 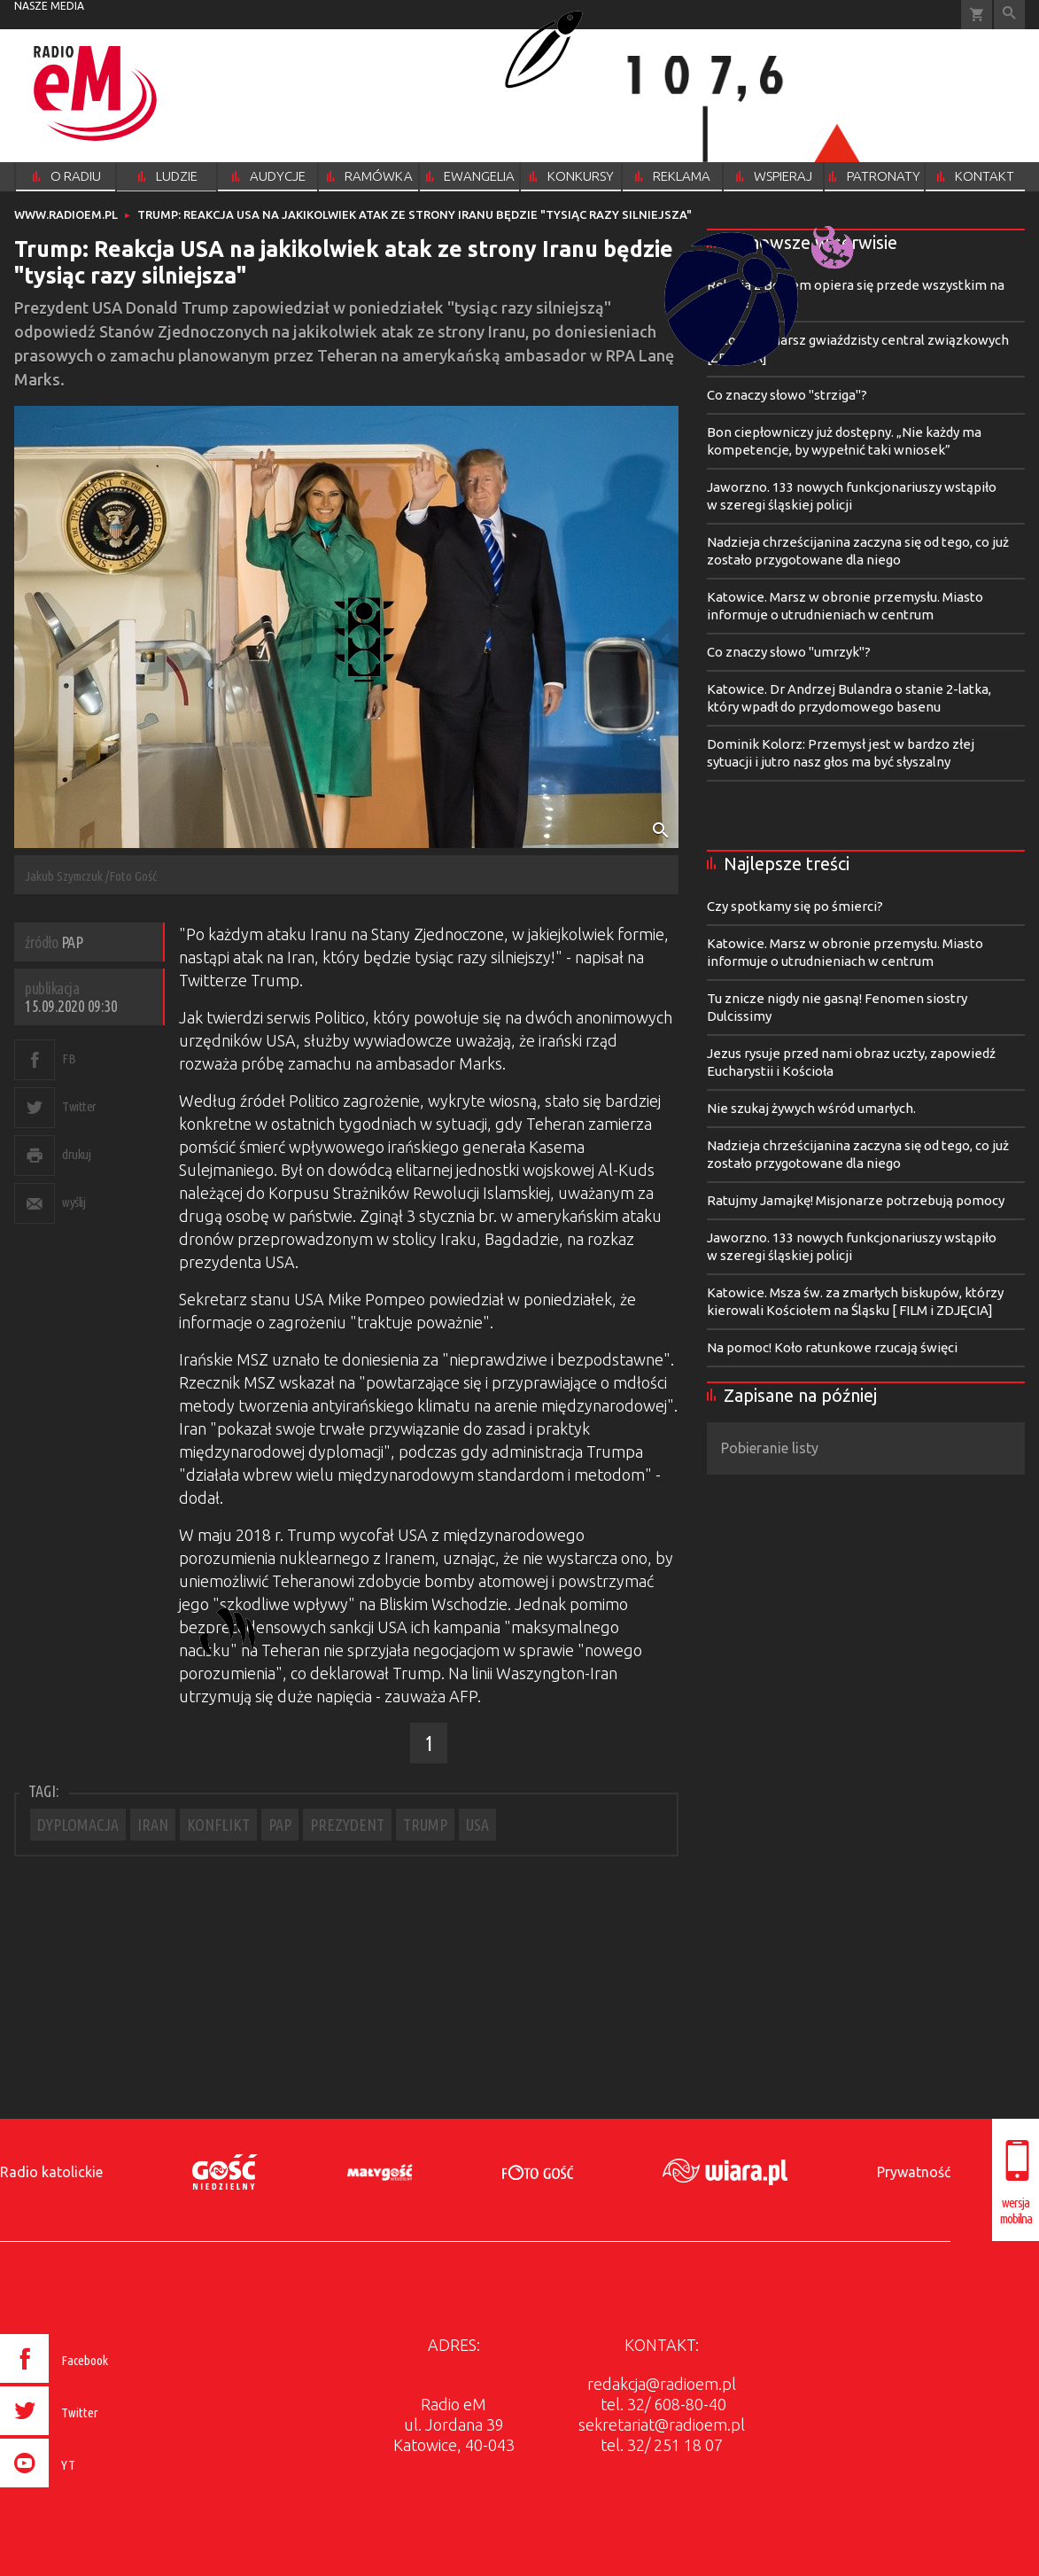 I want to click on indicates a stopped or halted state, so click(x=364, y=640).